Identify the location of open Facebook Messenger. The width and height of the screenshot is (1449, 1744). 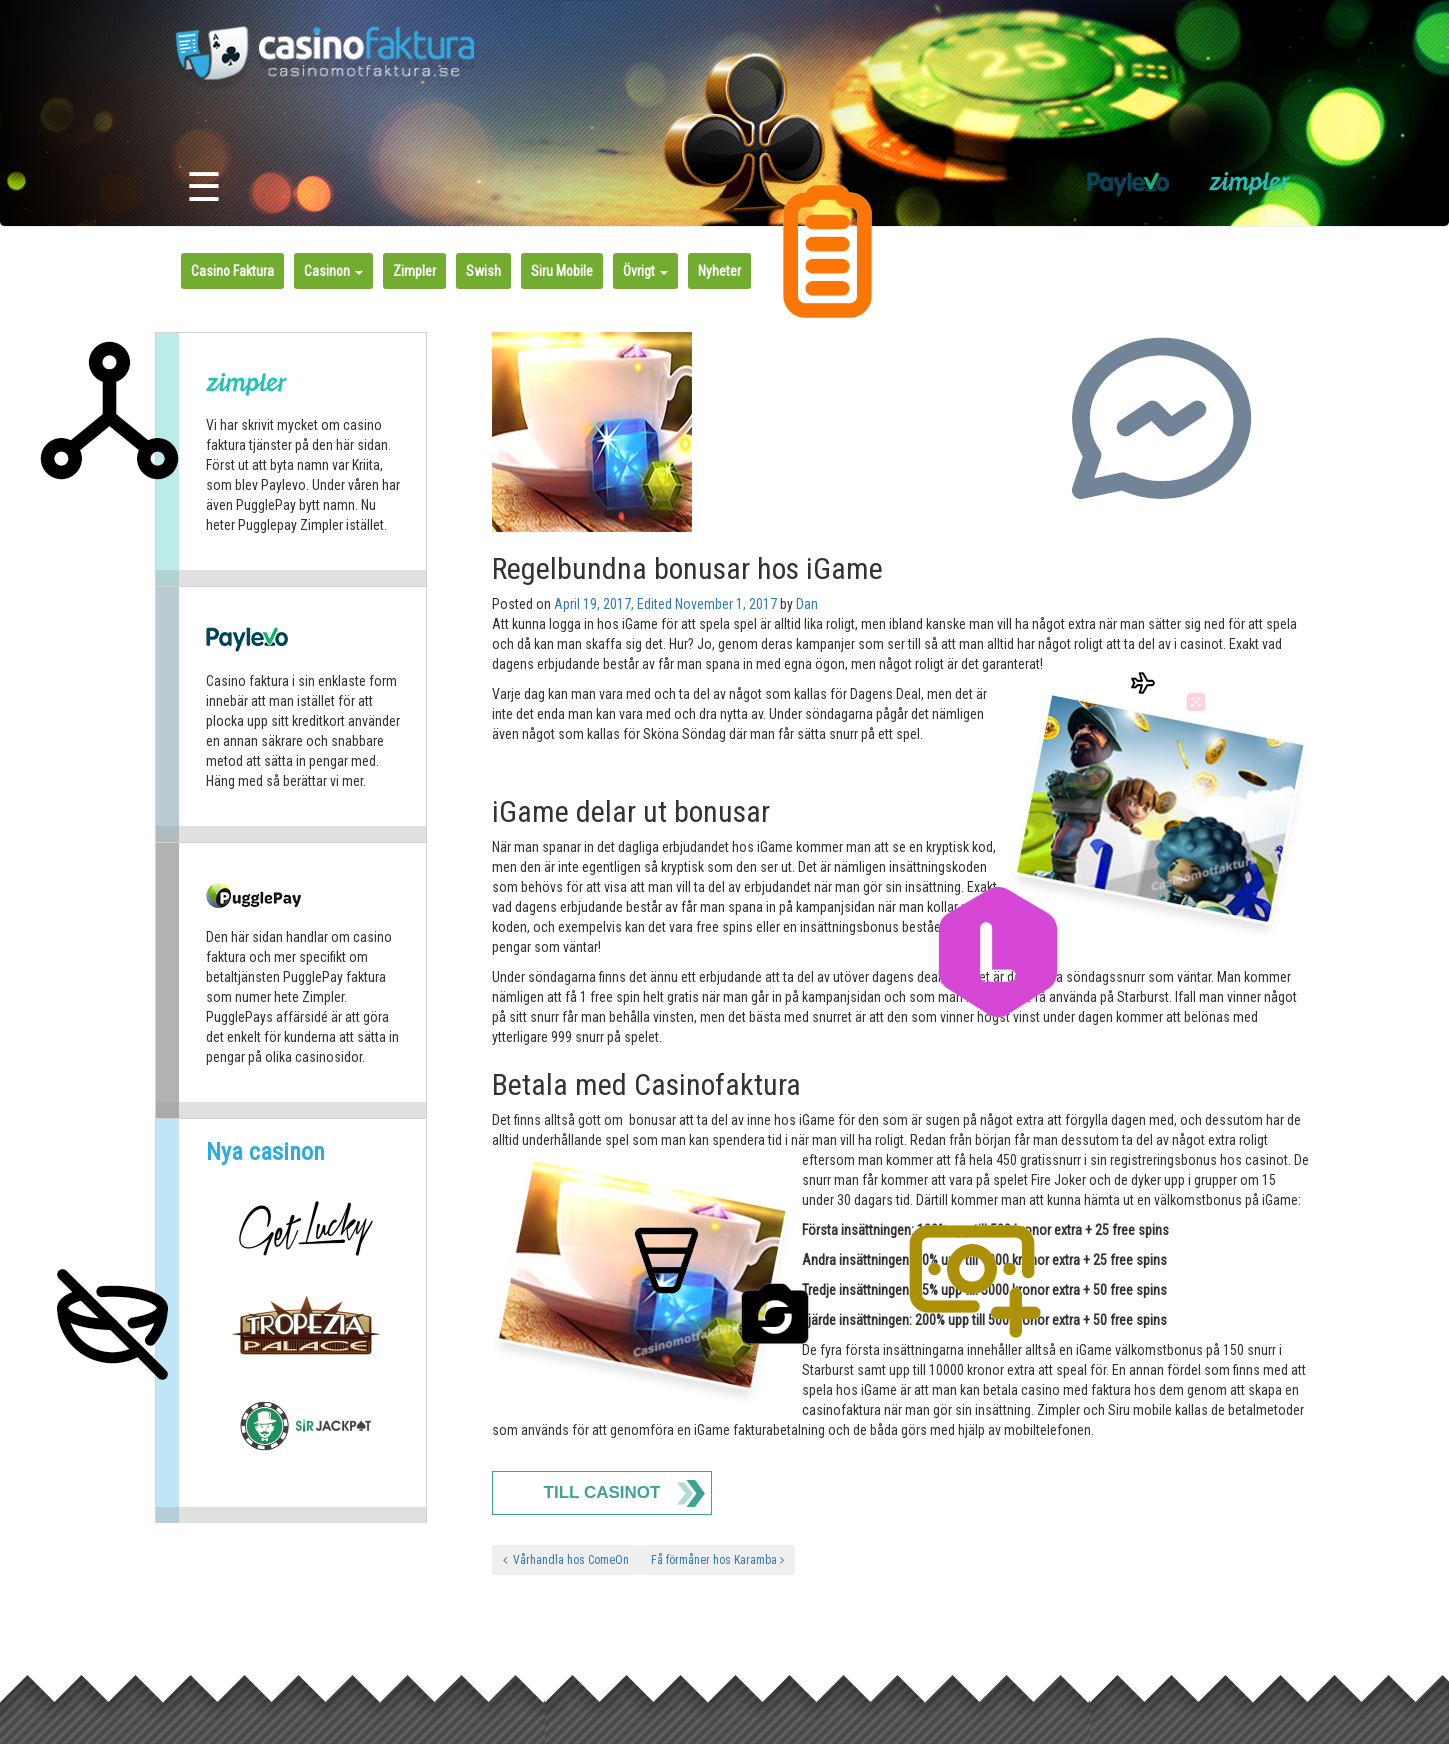
(1161, 418).